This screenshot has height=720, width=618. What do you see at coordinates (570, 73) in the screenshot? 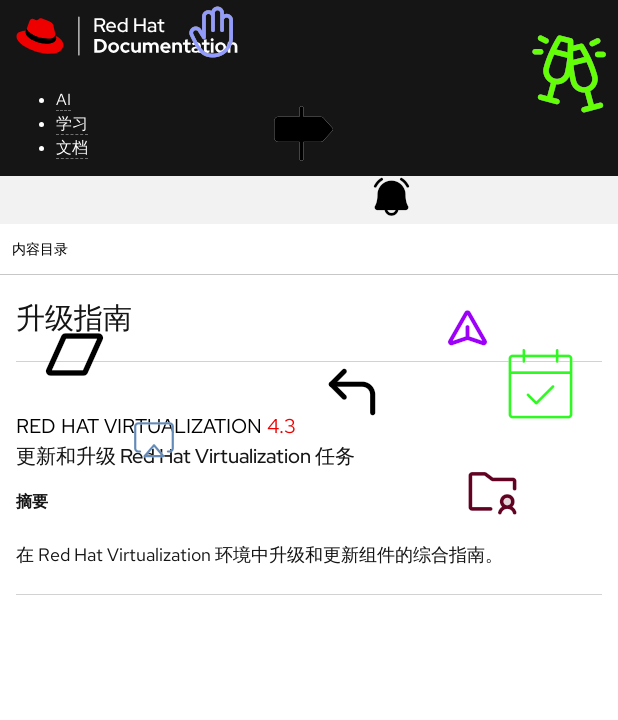
I see `celebrate an achievement or milestone` at bounding box center [570, 73].